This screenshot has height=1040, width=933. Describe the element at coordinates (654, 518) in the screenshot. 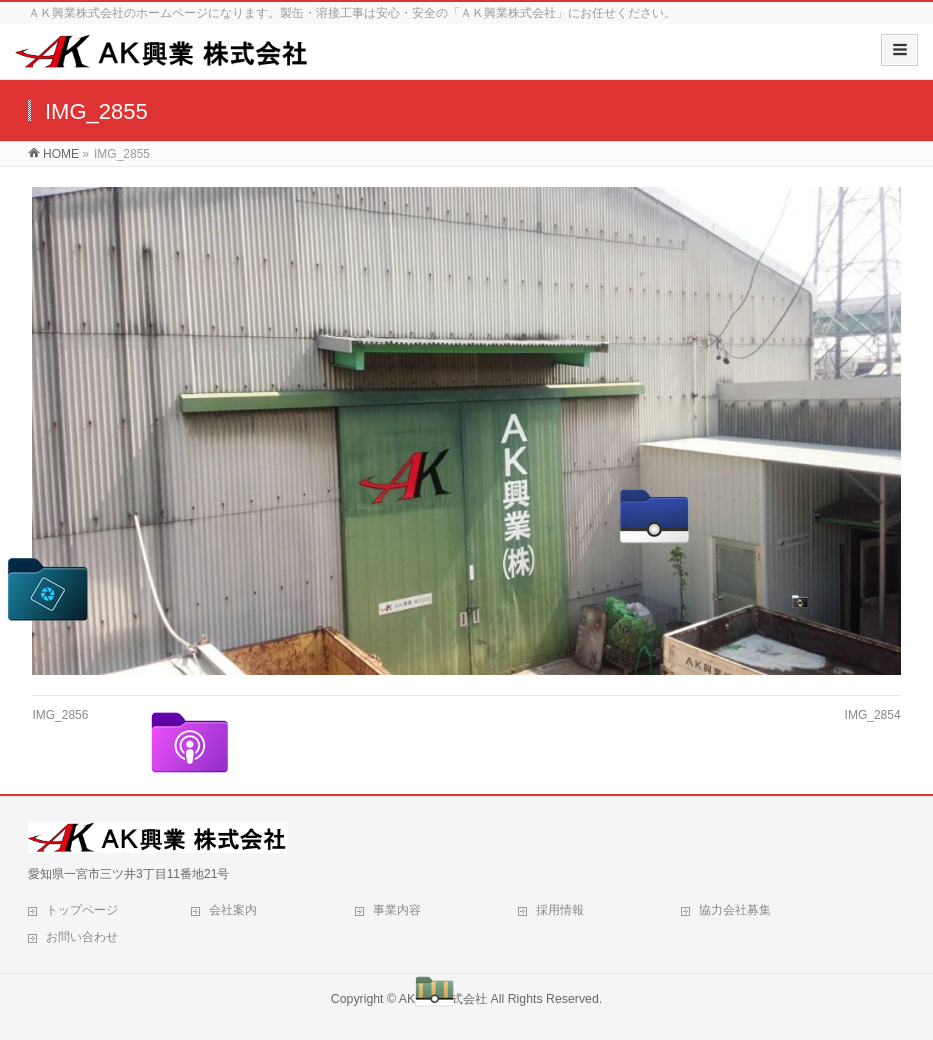

I see `folder containing pokémon game files or saves` at that location.